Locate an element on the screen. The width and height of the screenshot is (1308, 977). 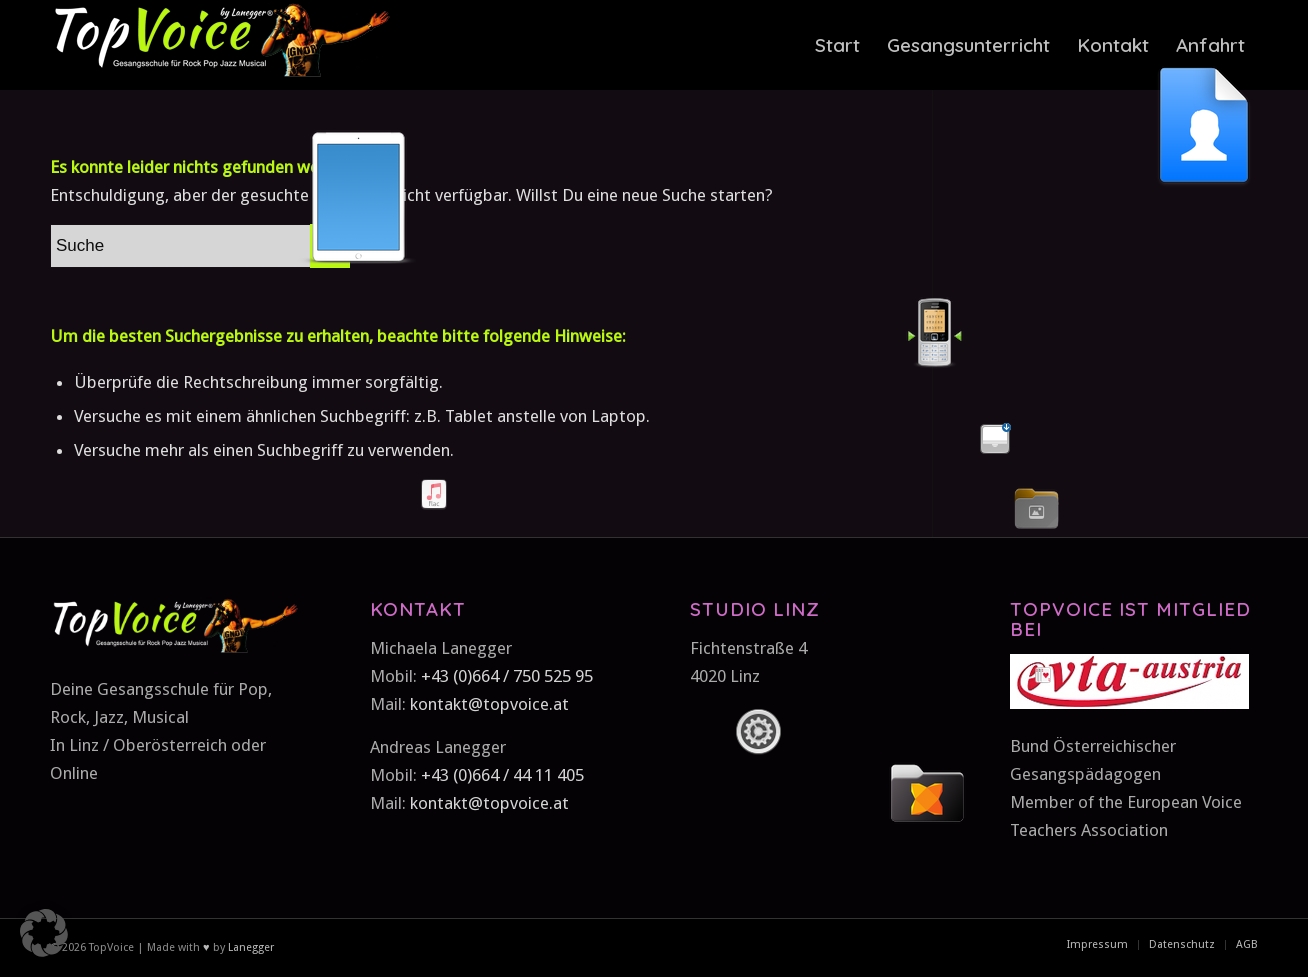
indicates active cellular network connection is located at coordinates (935, 333).